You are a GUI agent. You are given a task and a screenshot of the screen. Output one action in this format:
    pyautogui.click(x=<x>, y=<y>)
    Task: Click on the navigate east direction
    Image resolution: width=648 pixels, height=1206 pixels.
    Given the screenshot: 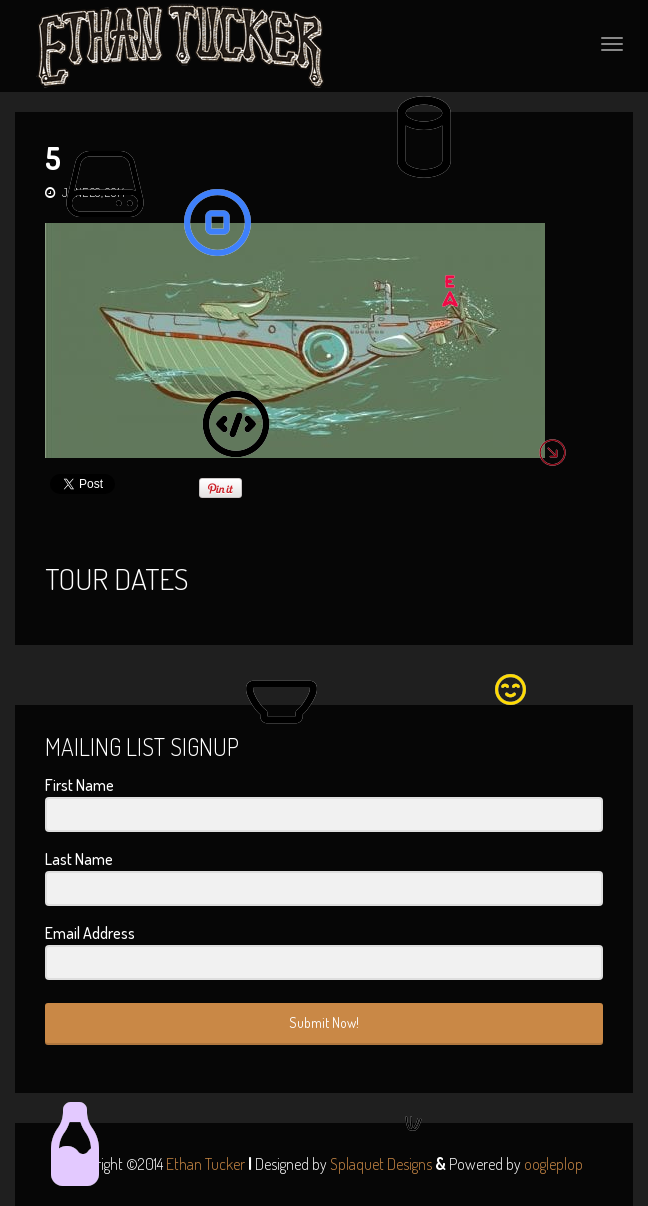 What is the action you would take?
    pyautogui.click(x=450, y=291)
    